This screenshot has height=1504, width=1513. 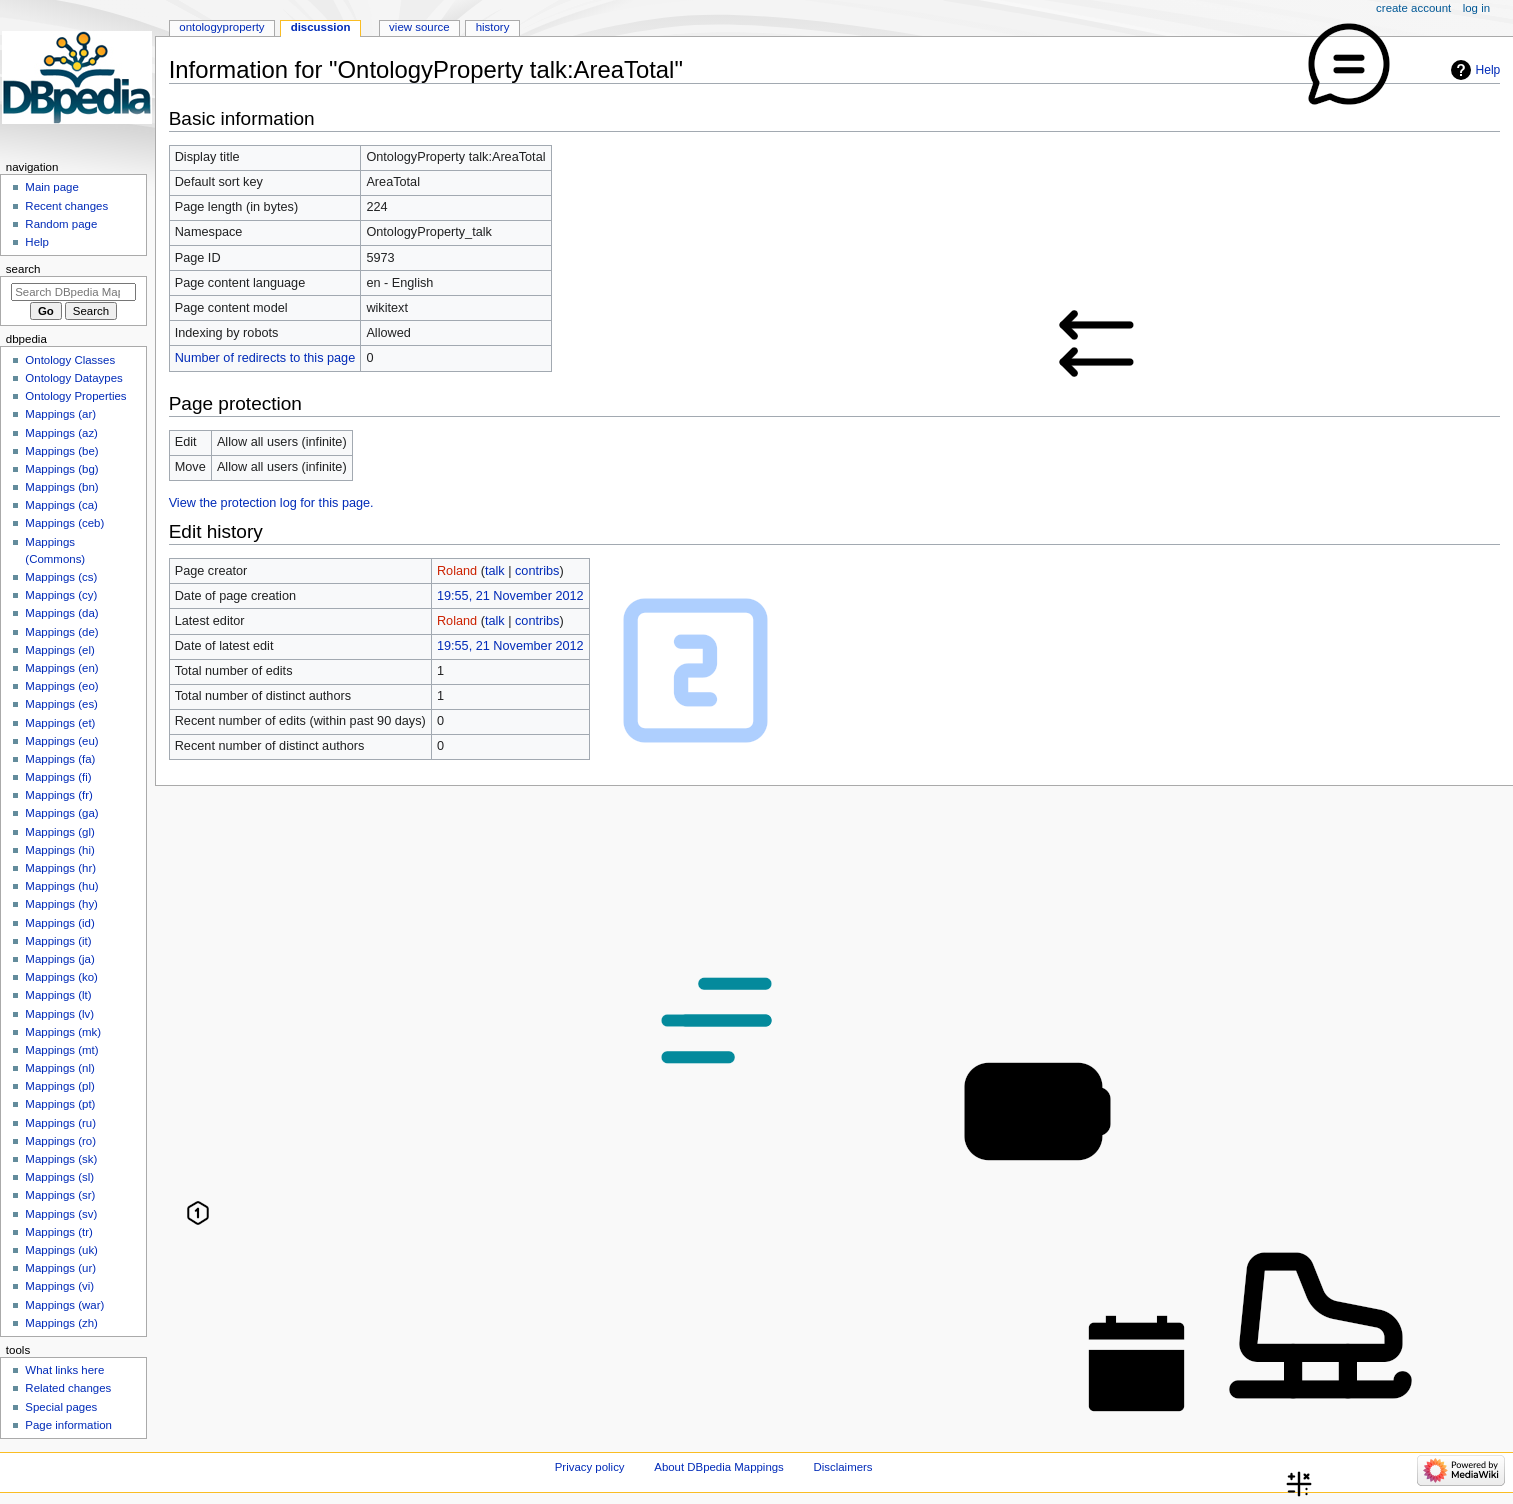 I want to click on indicates step one in a multi-step process, so click(x=198, y=1213).